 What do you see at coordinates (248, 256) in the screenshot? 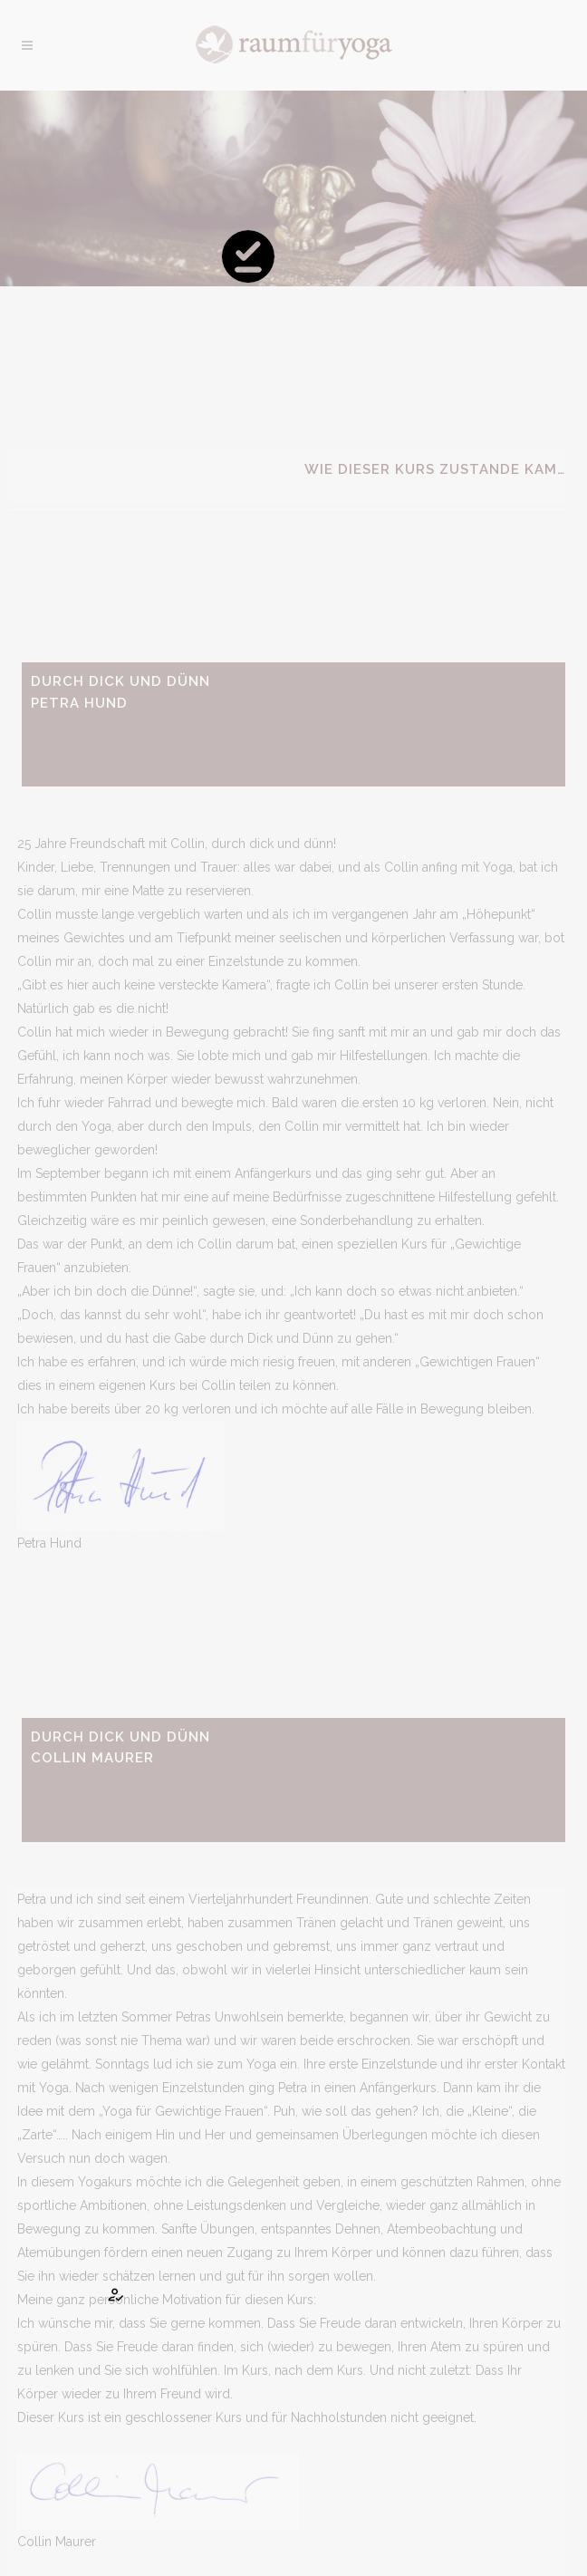
I see `indicates content is available offline` at bounding box center [248, 256].